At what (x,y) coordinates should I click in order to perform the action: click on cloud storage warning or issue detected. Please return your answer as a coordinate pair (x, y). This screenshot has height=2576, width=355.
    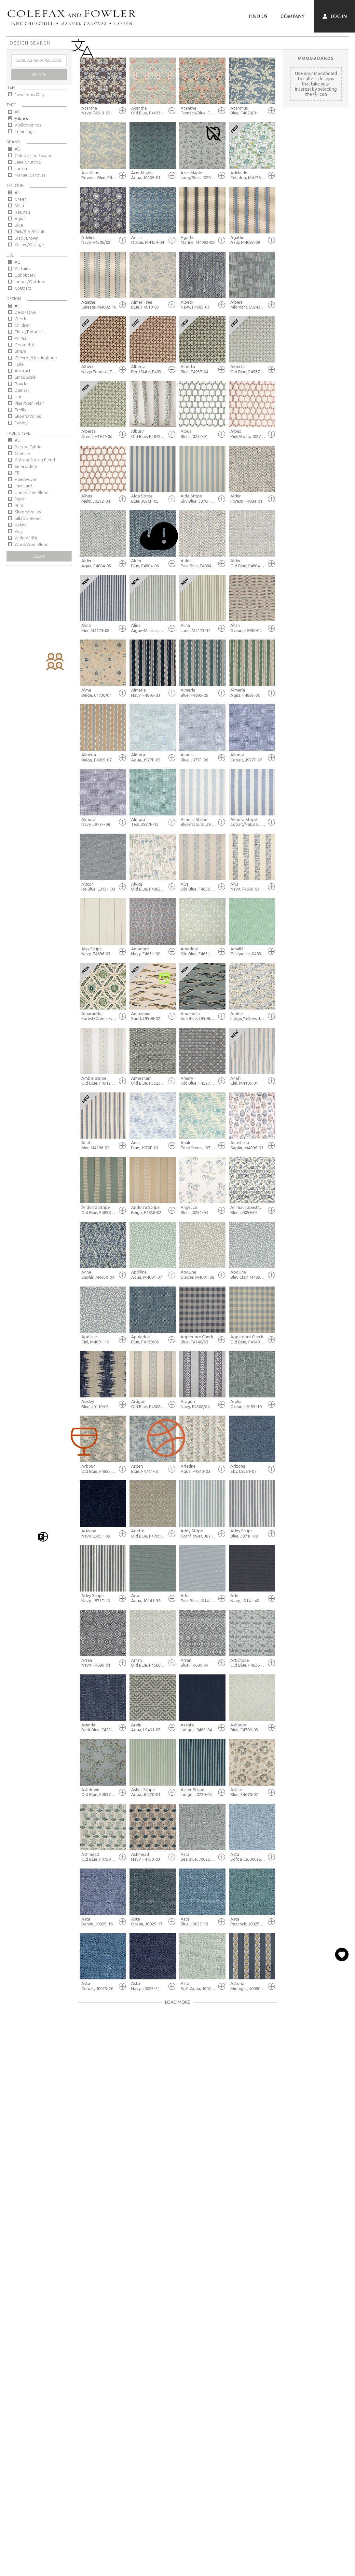
    Looking at the image, I should click on (159, 536).